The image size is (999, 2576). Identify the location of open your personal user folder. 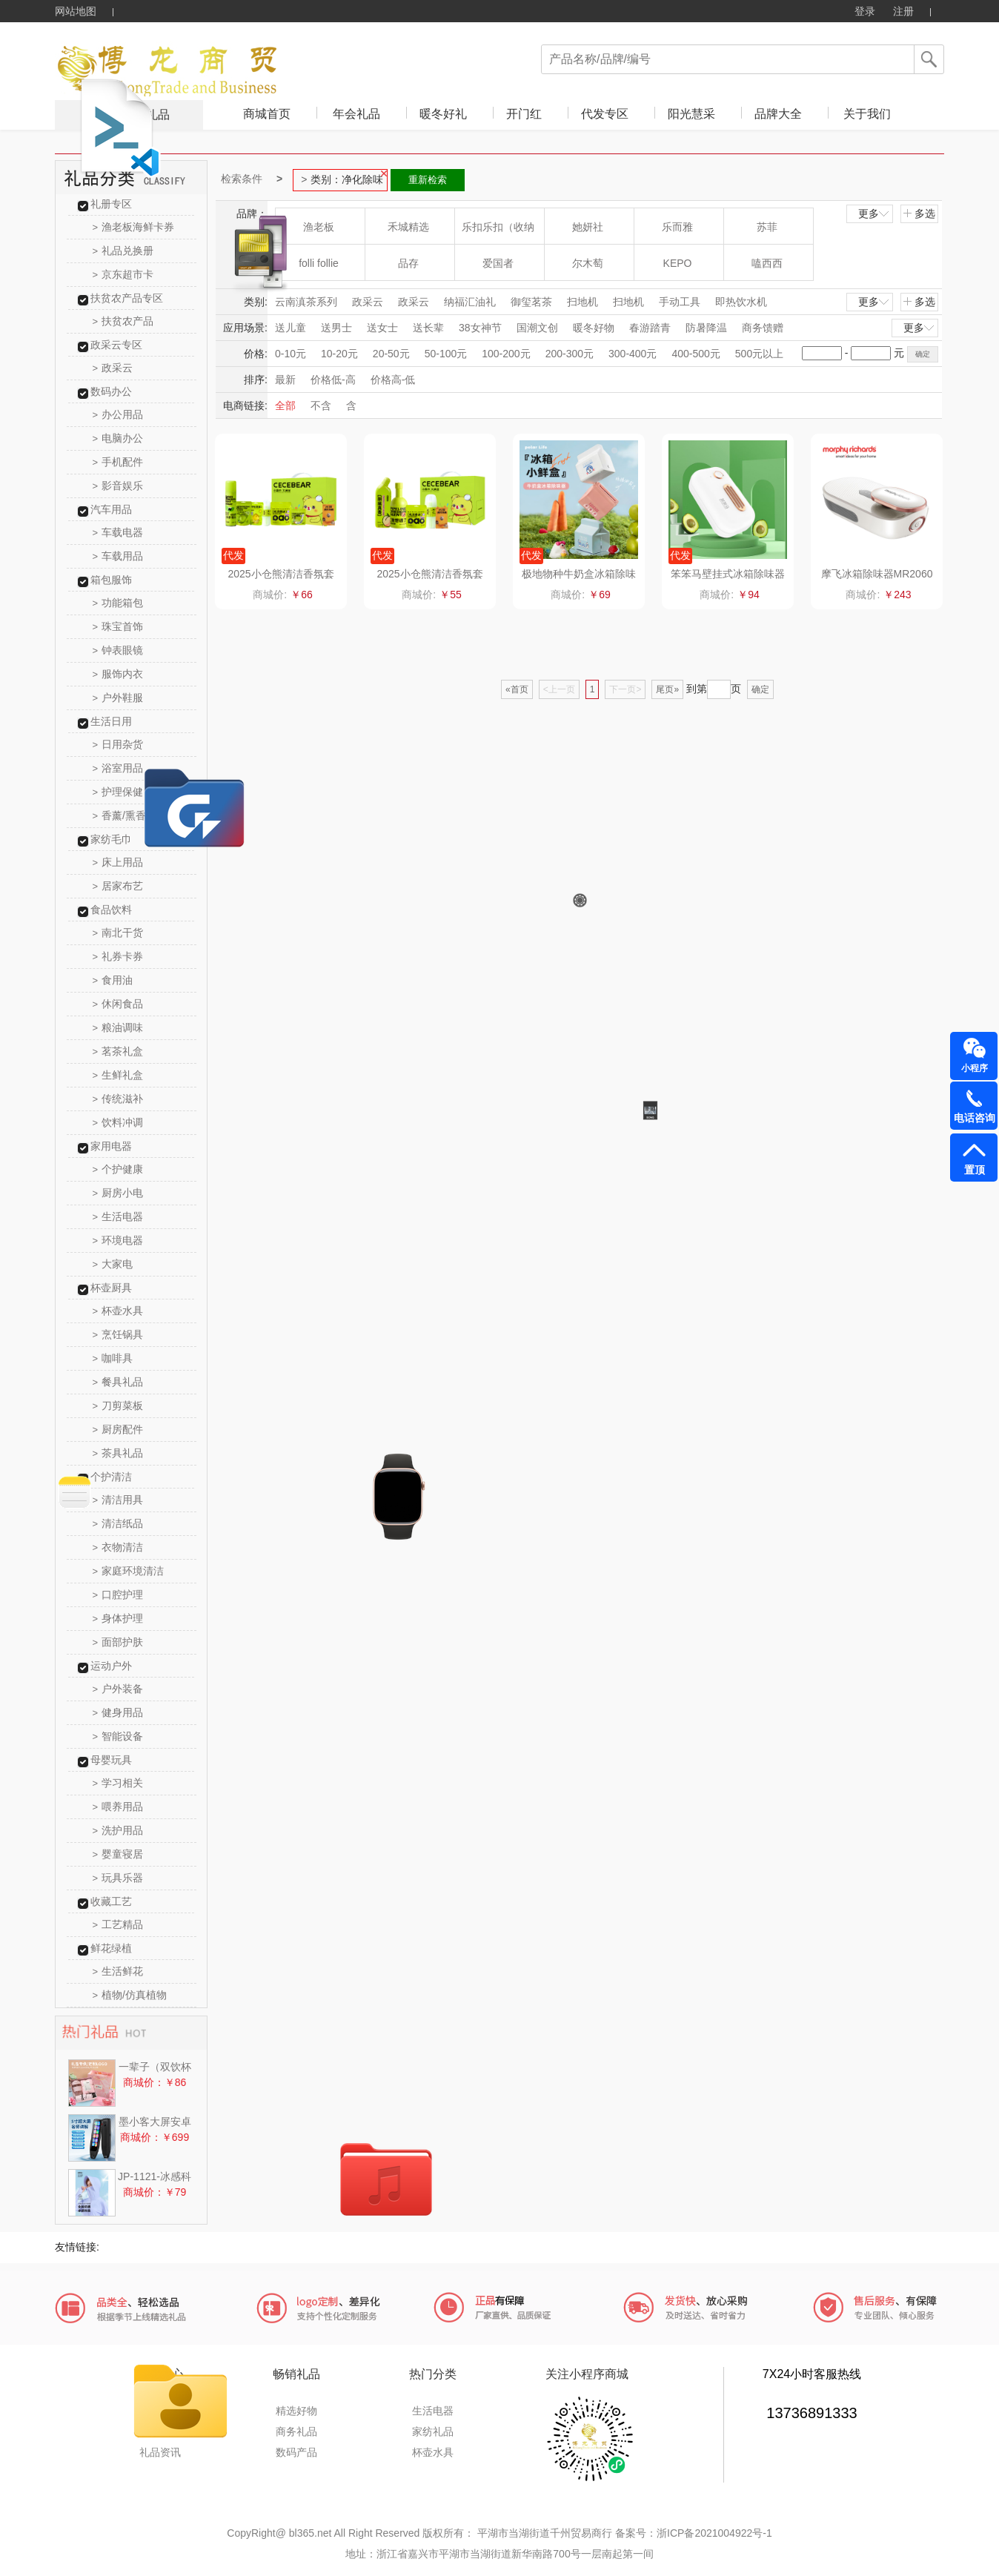
(180, 2403).